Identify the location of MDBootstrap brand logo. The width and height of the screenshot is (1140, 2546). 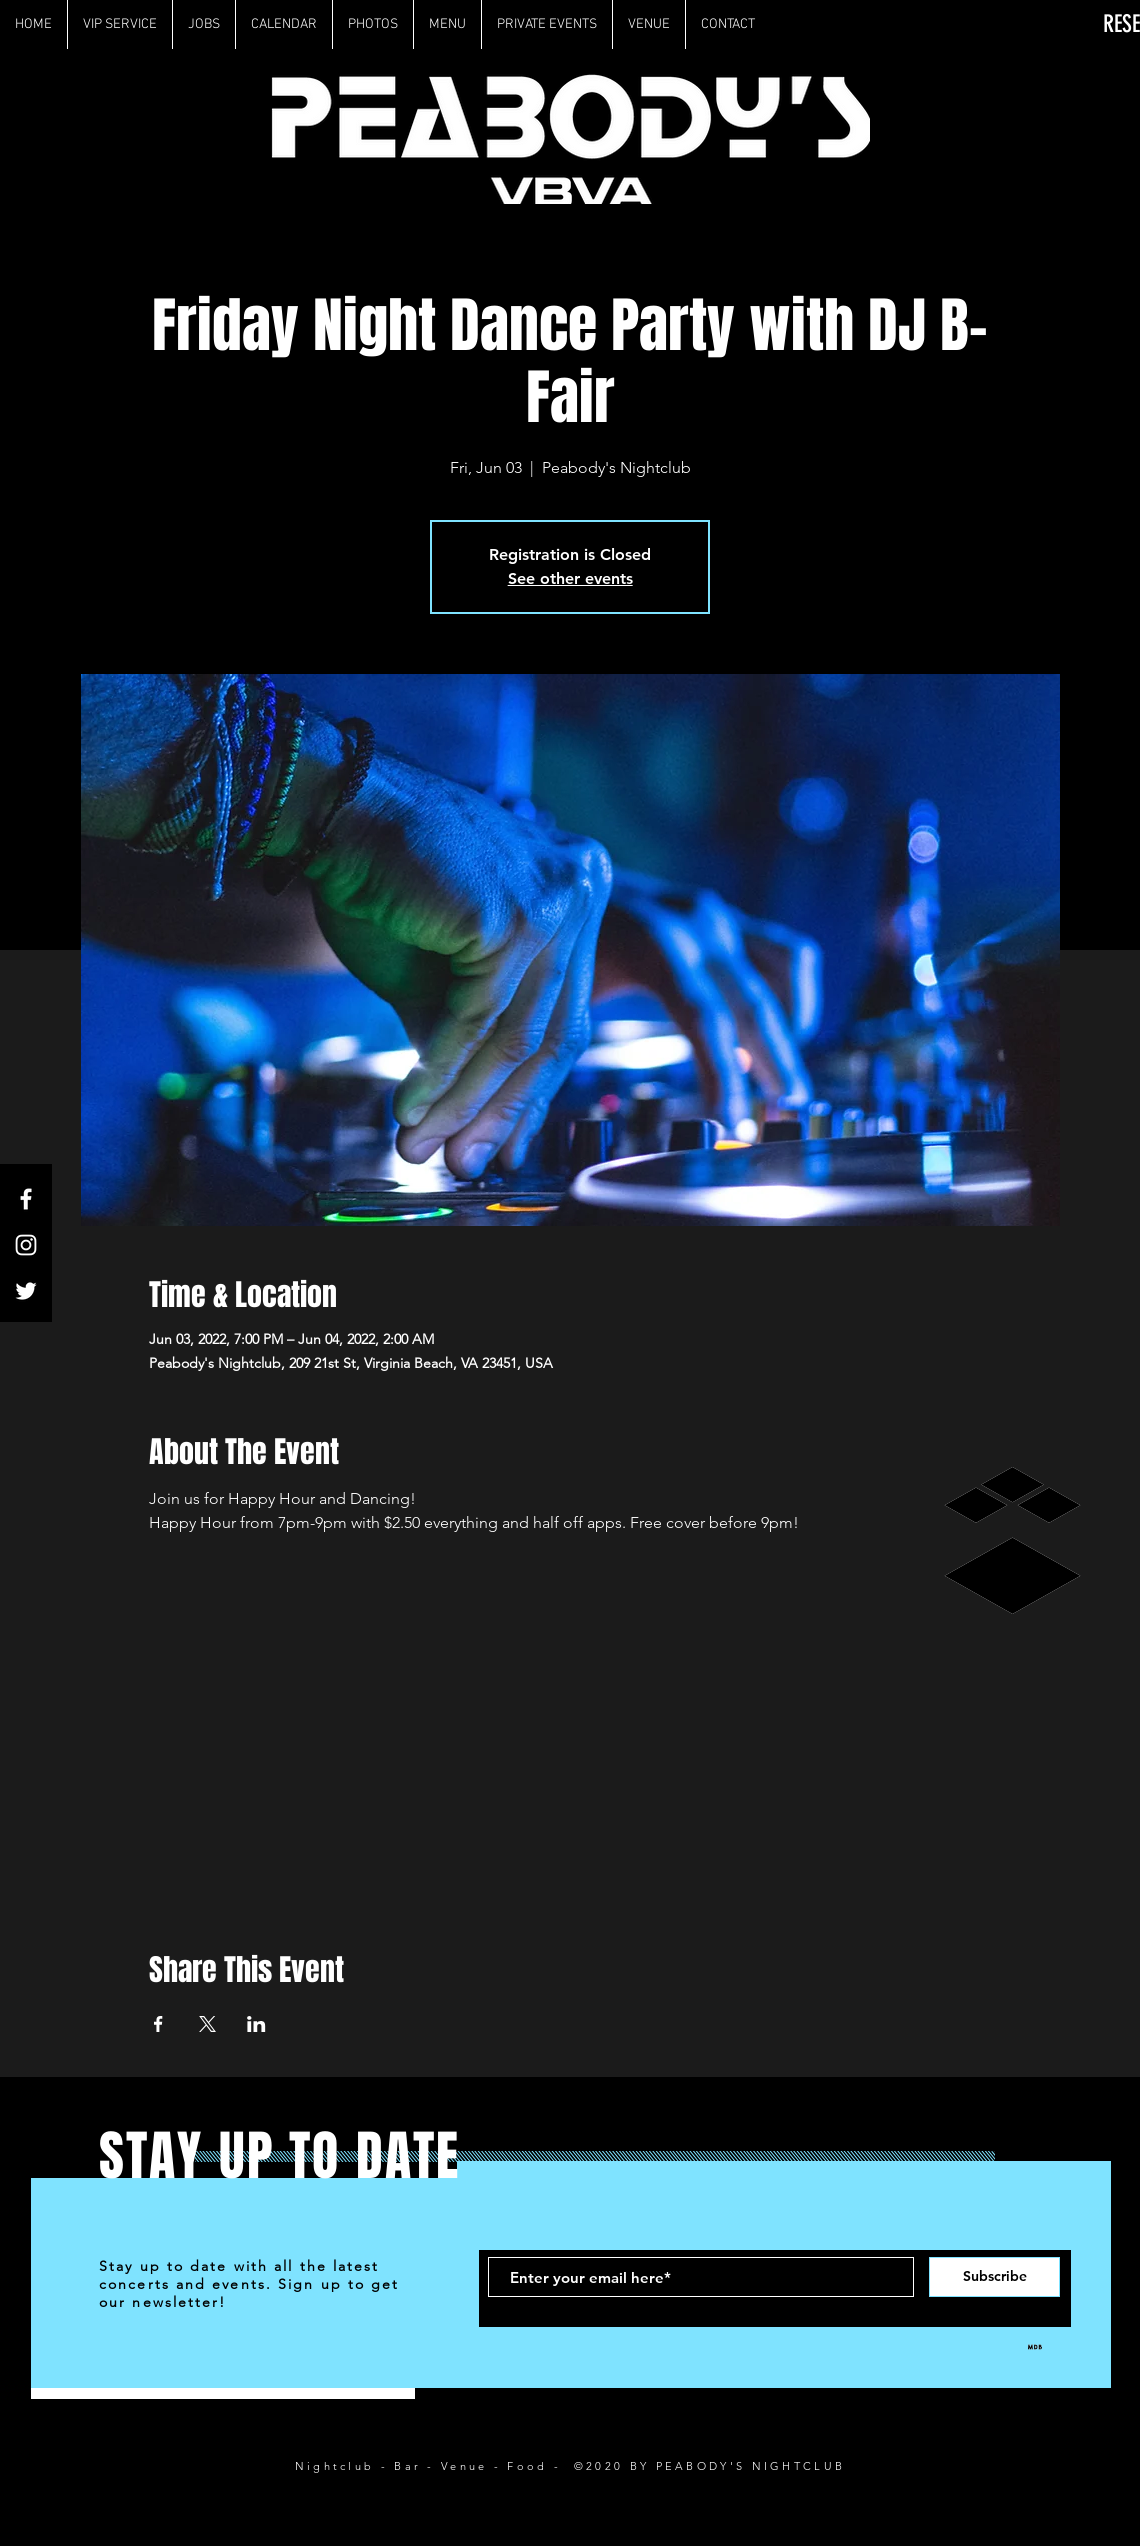
(1035, 2347).